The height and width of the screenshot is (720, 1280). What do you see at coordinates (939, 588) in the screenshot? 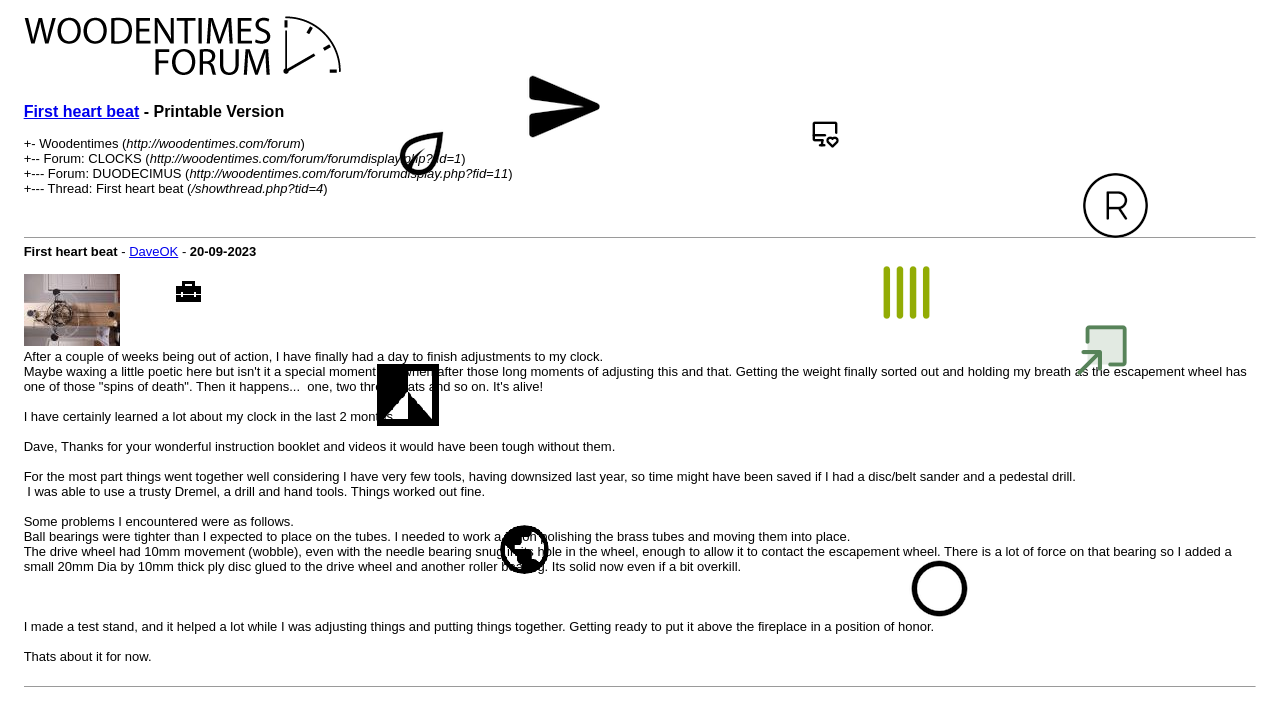
I see `unselected radio button option` at bounding box center [939, 588].